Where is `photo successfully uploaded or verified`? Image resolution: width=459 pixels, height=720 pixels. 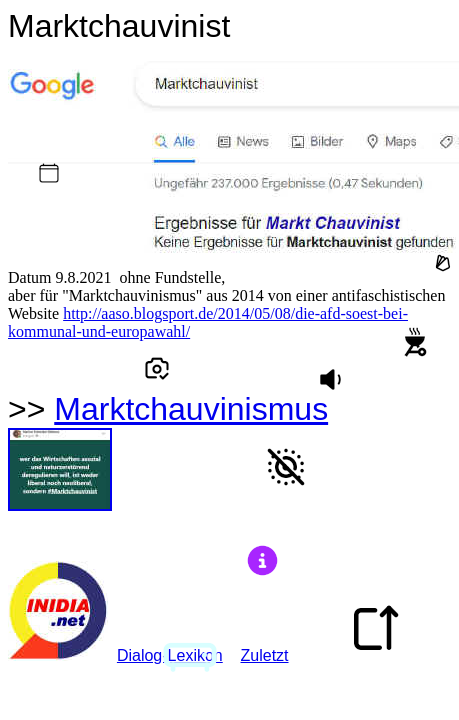
photo successfully uploaded or verified is located at coordinates (157, 368).